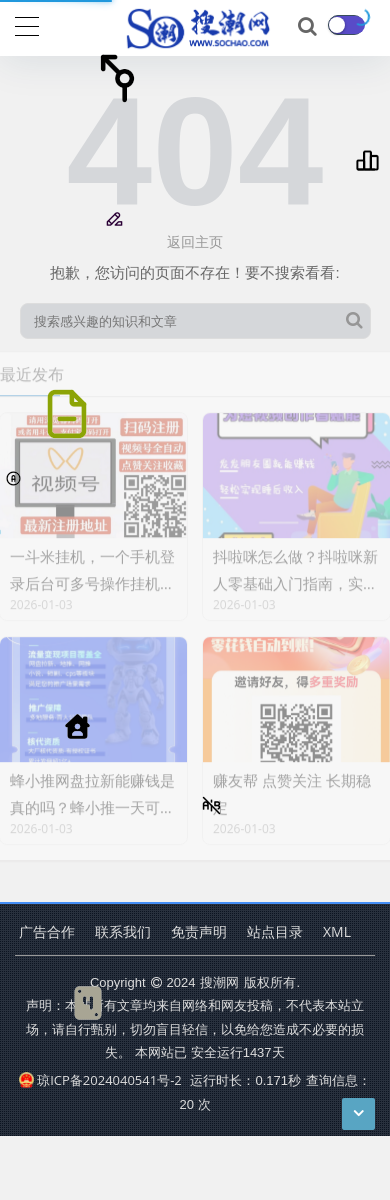 Image resolution: width=390 pixels, height=1200 pixels. Describe the element at coordinates (88, 1003) in the screenshot. I see `a four of clubs playing card` at that location.